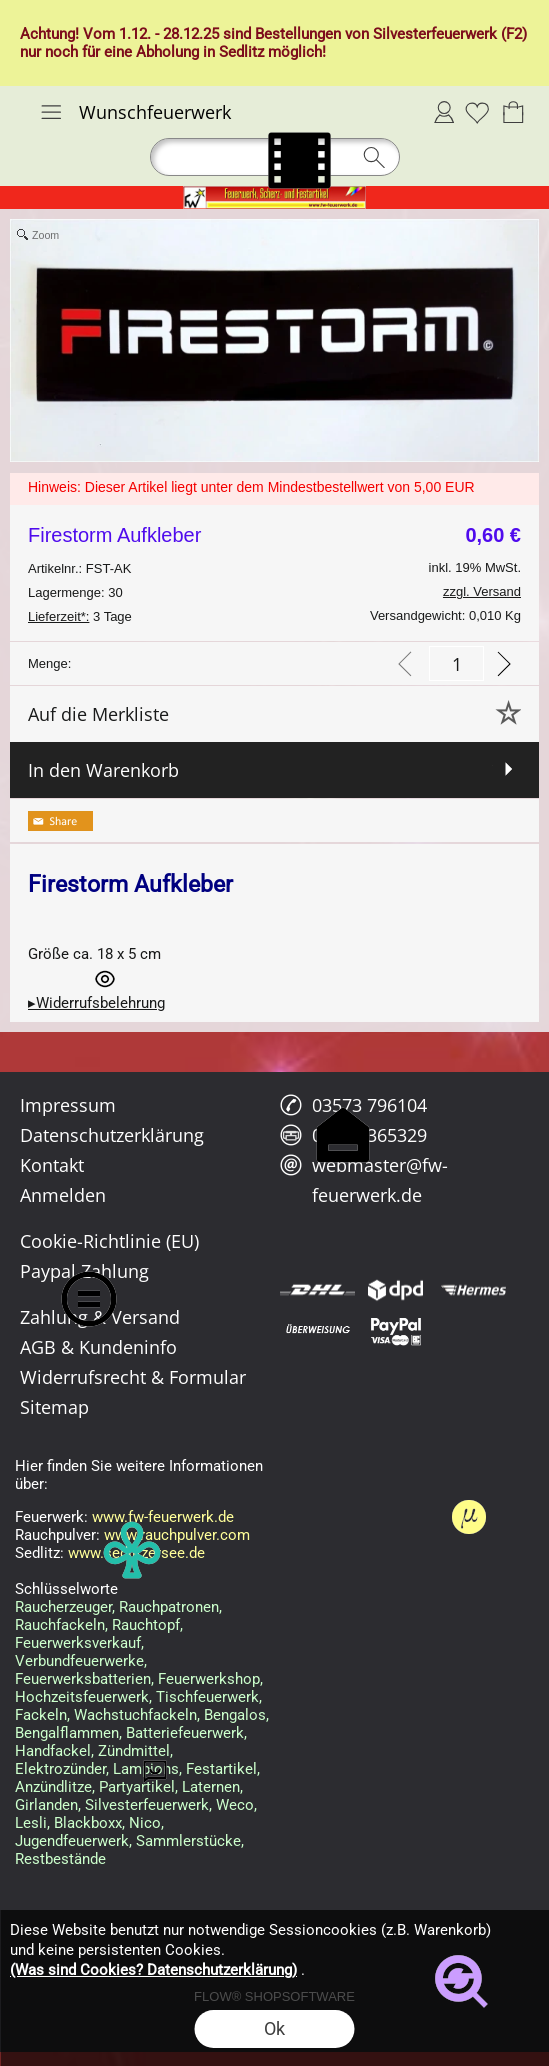 The height and width of the screenshot is (2066, 549). Describe the element at coordinates (105, 979) in the screenshot. I see `view or preview content` at that location.